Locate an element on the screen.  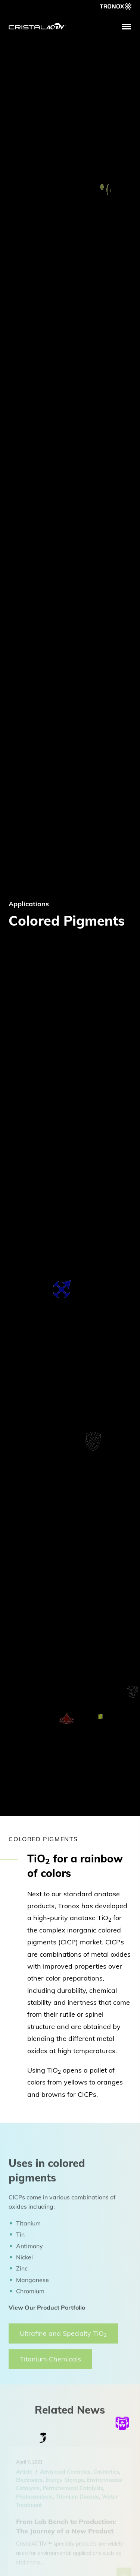
nine of clubs playing card is located at coordinates (100, 1716).